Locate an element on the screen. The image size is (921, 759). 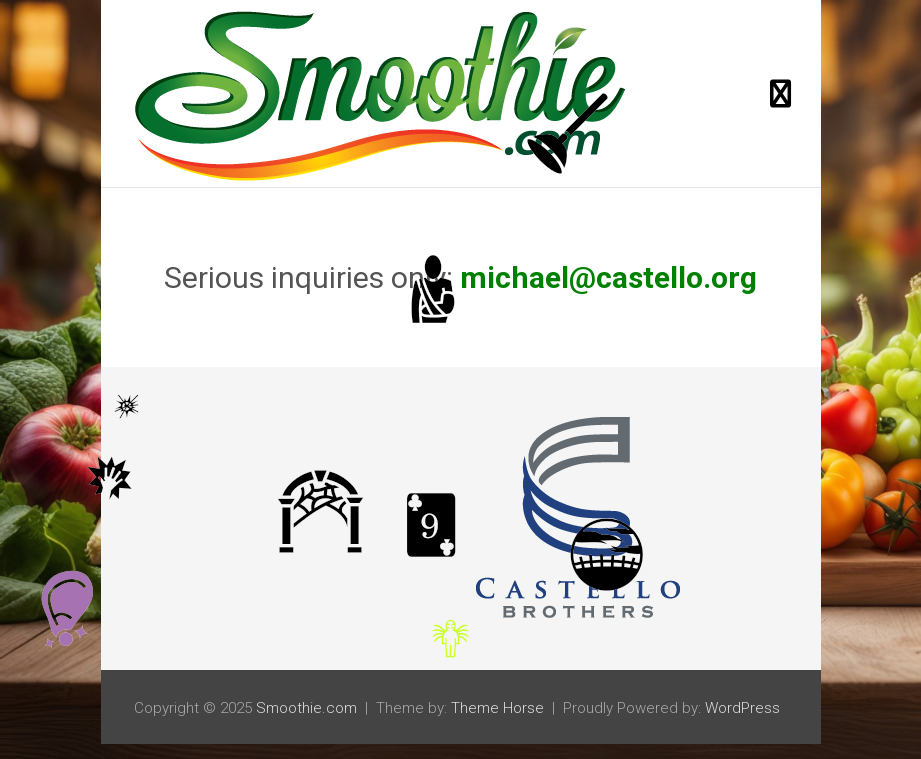
enter a dungeon or underground area is located at coordinates (320, 511).